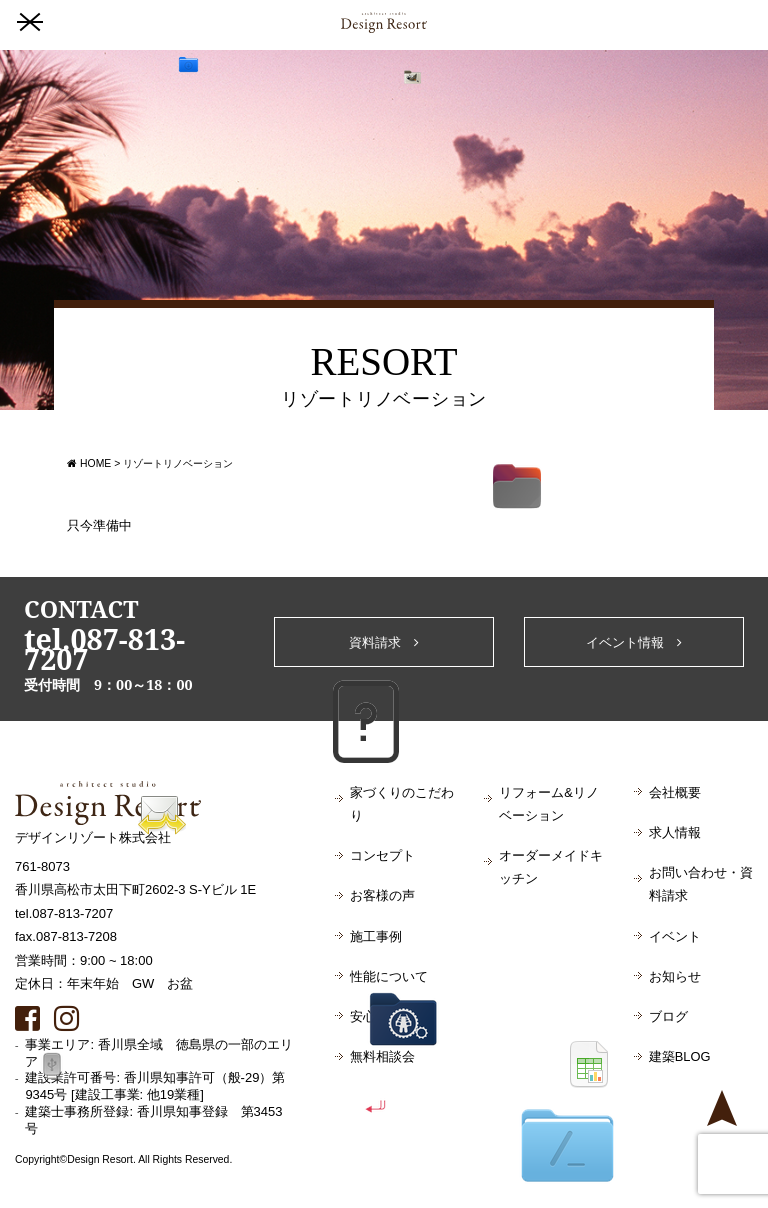 This screenshot has width=768, height=1208. I want to click on access your downloads folder, so click(188, 64).